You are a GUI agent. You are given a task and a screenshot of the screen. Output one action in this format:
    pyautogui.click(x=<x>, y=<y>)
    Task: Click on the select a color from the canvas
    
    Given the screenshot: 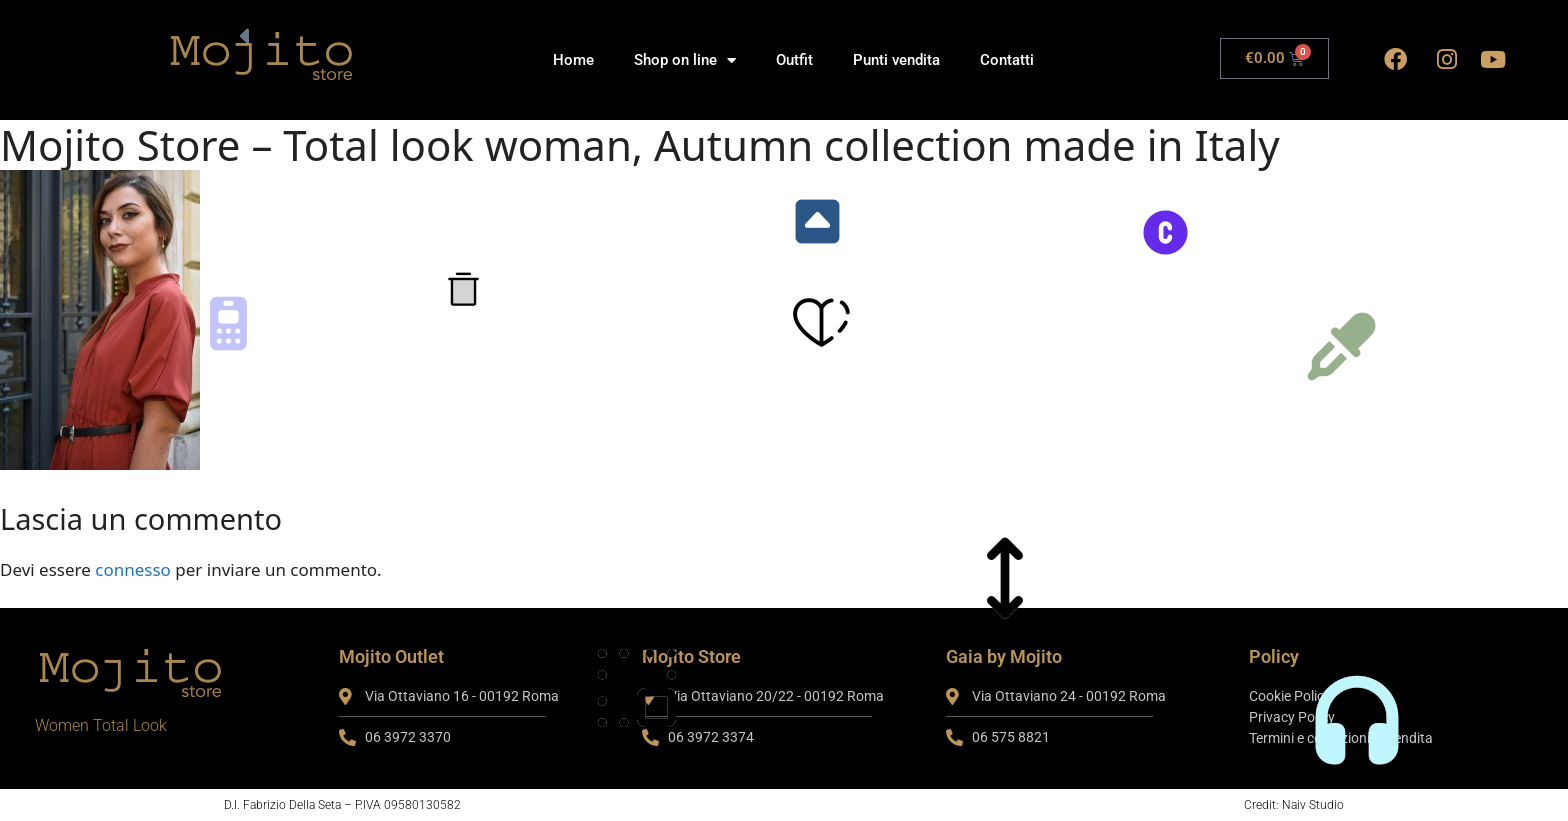 What is the action you would take?
    pyautogui.click(x=1341, y=346)
    